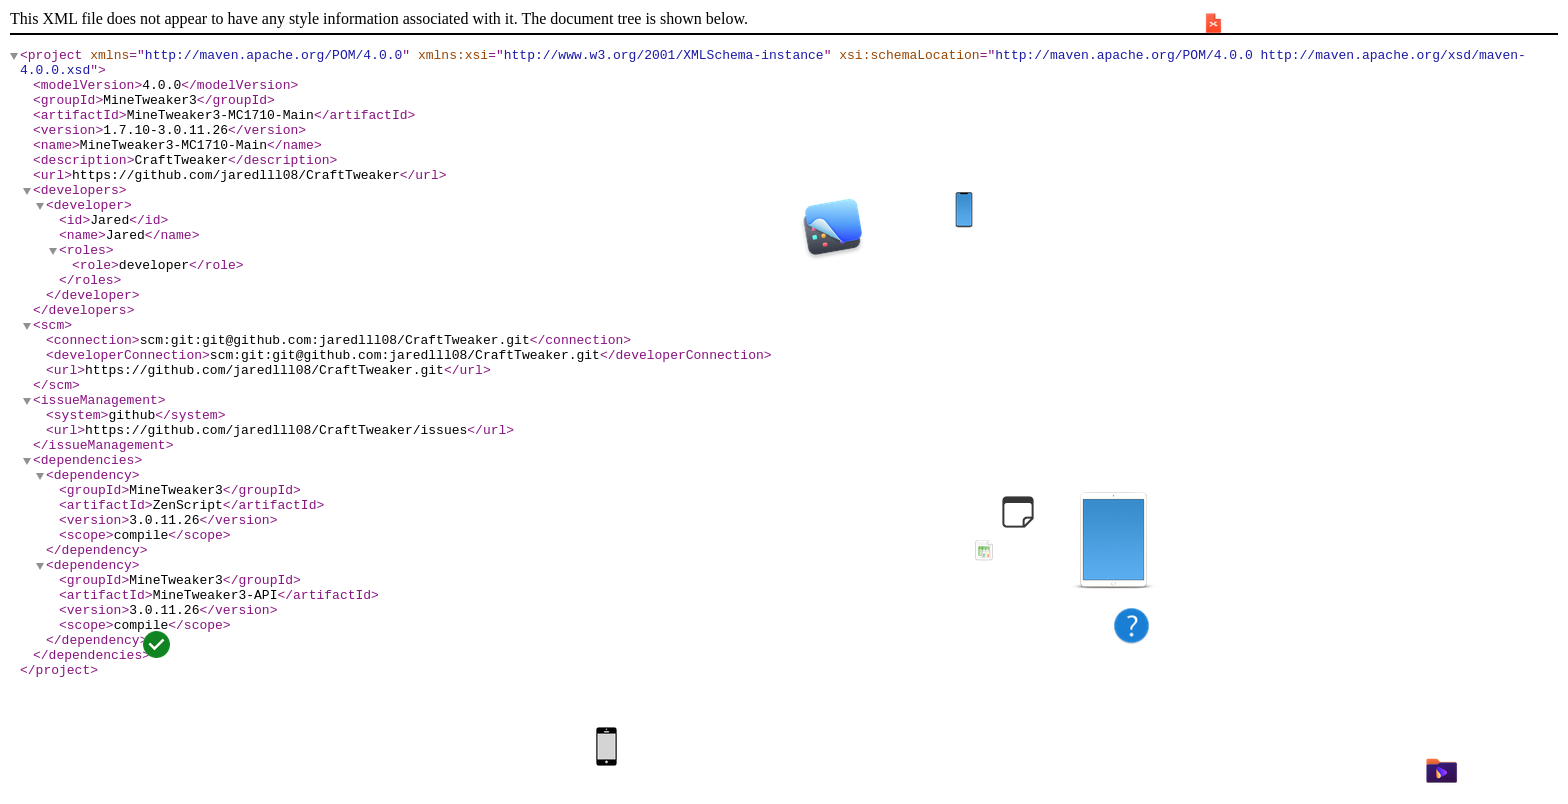 This screenshot has width=1568, height=804. I want to click on access desktop widgets or desklets, so click(1018, 512).